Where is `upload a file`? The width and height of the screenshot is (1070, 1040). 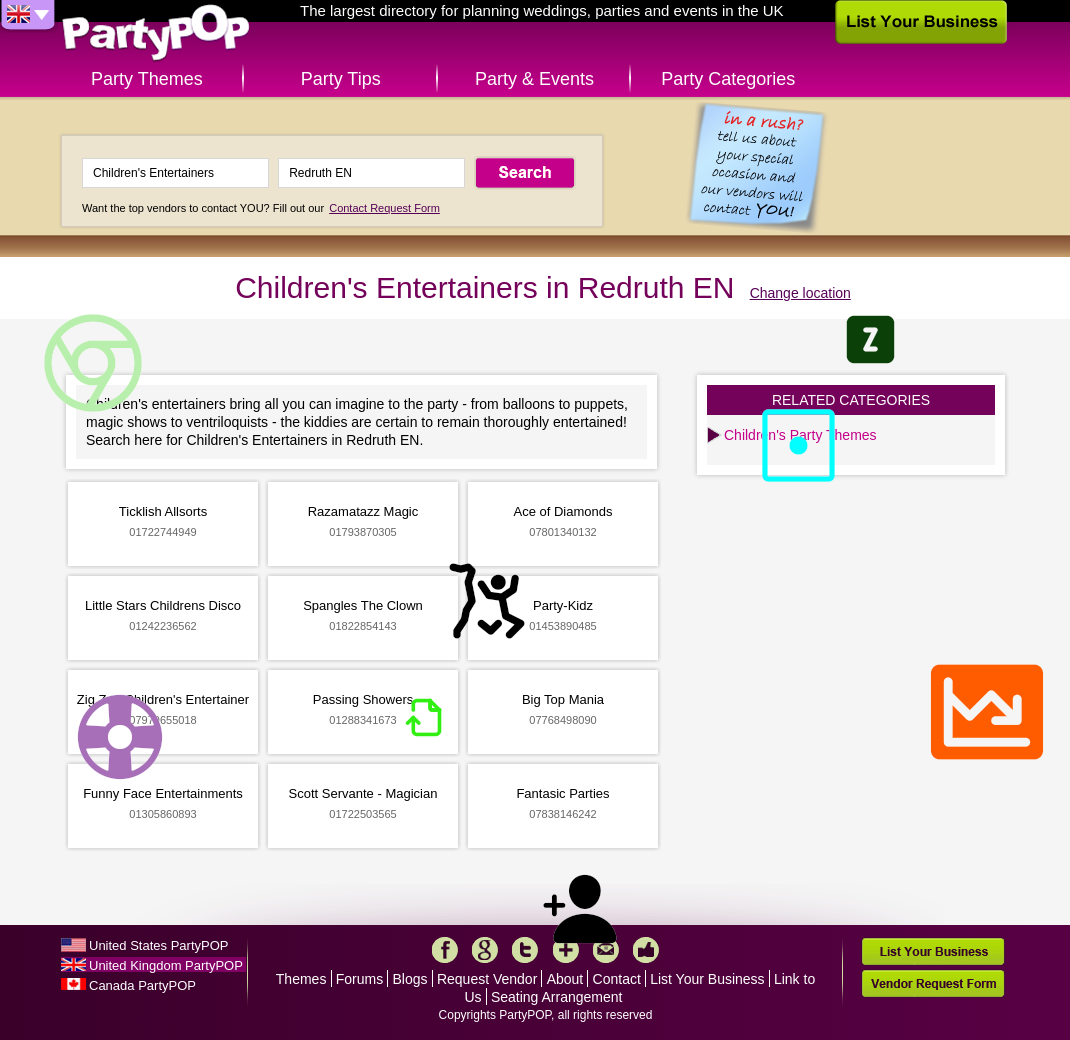 upload a file is located at coordinates (424, 717).